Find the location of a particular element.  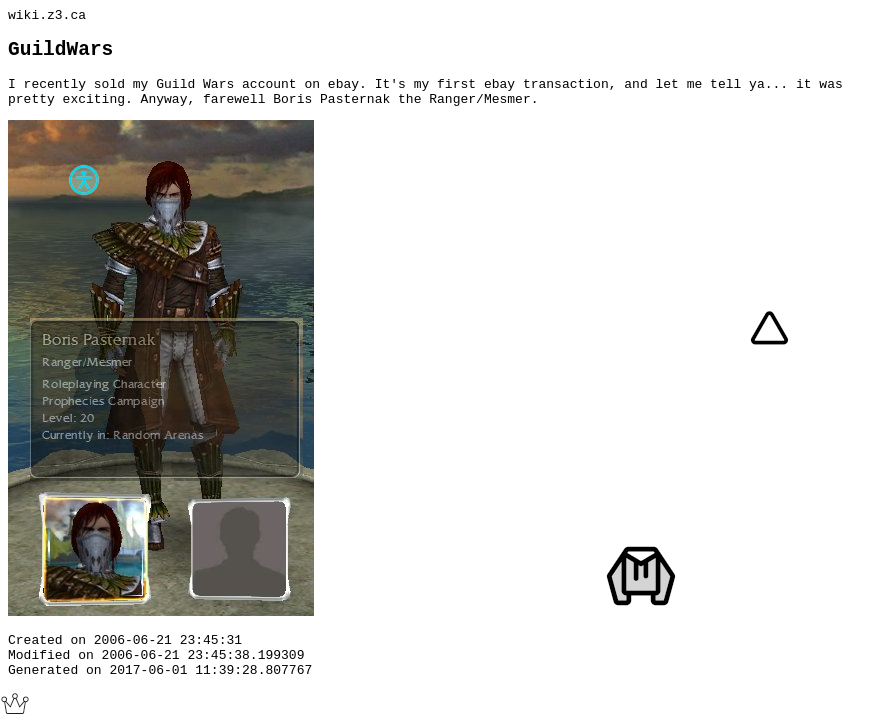

browse clothing or apparel items is located at coordinates (641, 576).